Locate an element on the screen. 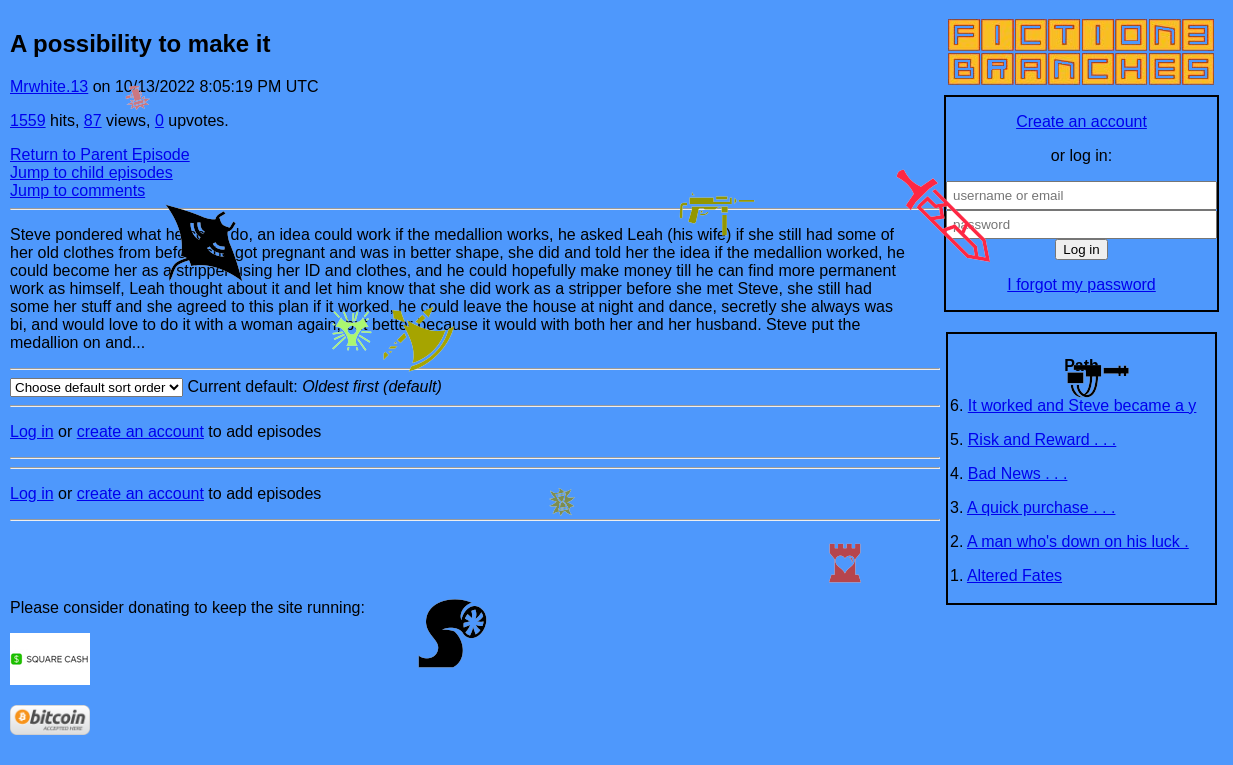 The width and height of the screenshot is (1233, 765). indicates a broken or damaged weapon in inventory is located at coordinates (943, 216).